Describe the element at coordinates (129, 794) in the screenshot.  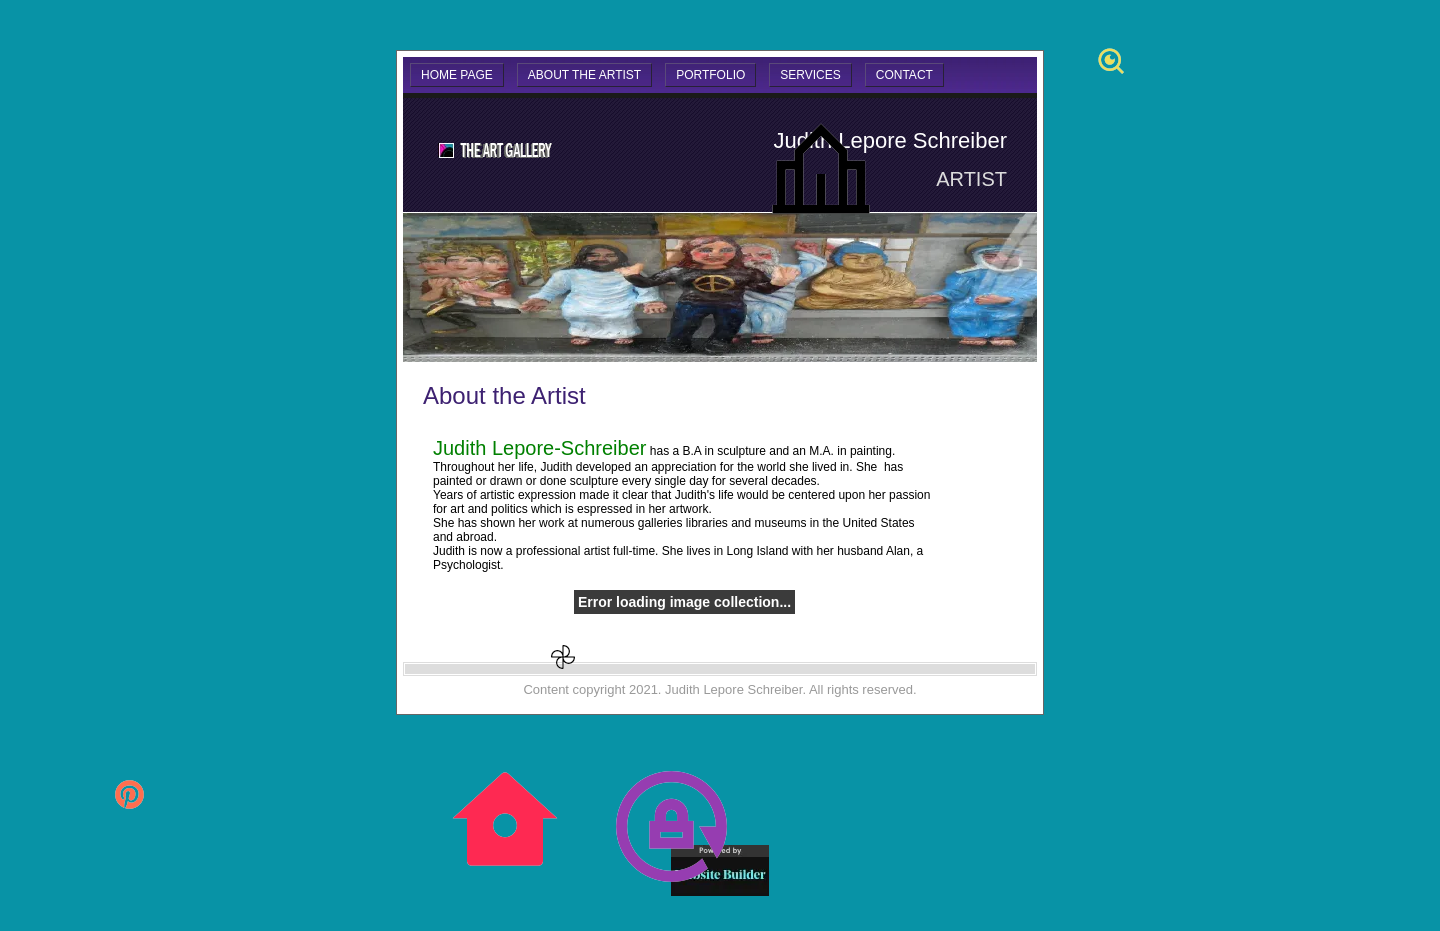
I see `open the Pinterest app` at that location.